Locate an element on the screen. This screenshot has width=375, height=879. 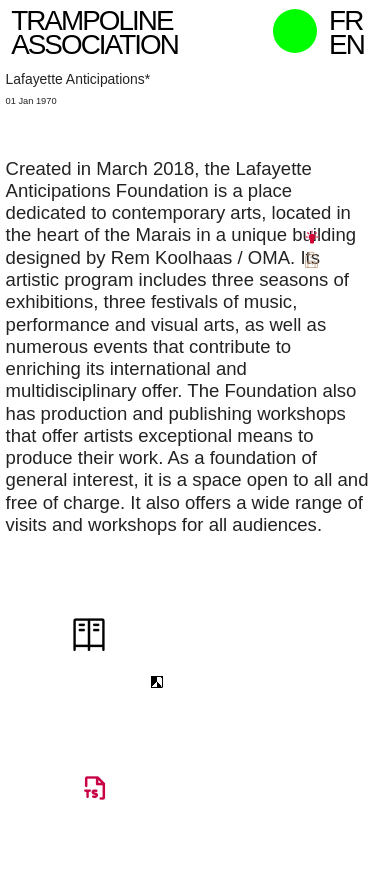
access your inventory or storage is located at coordinates (311, 260).